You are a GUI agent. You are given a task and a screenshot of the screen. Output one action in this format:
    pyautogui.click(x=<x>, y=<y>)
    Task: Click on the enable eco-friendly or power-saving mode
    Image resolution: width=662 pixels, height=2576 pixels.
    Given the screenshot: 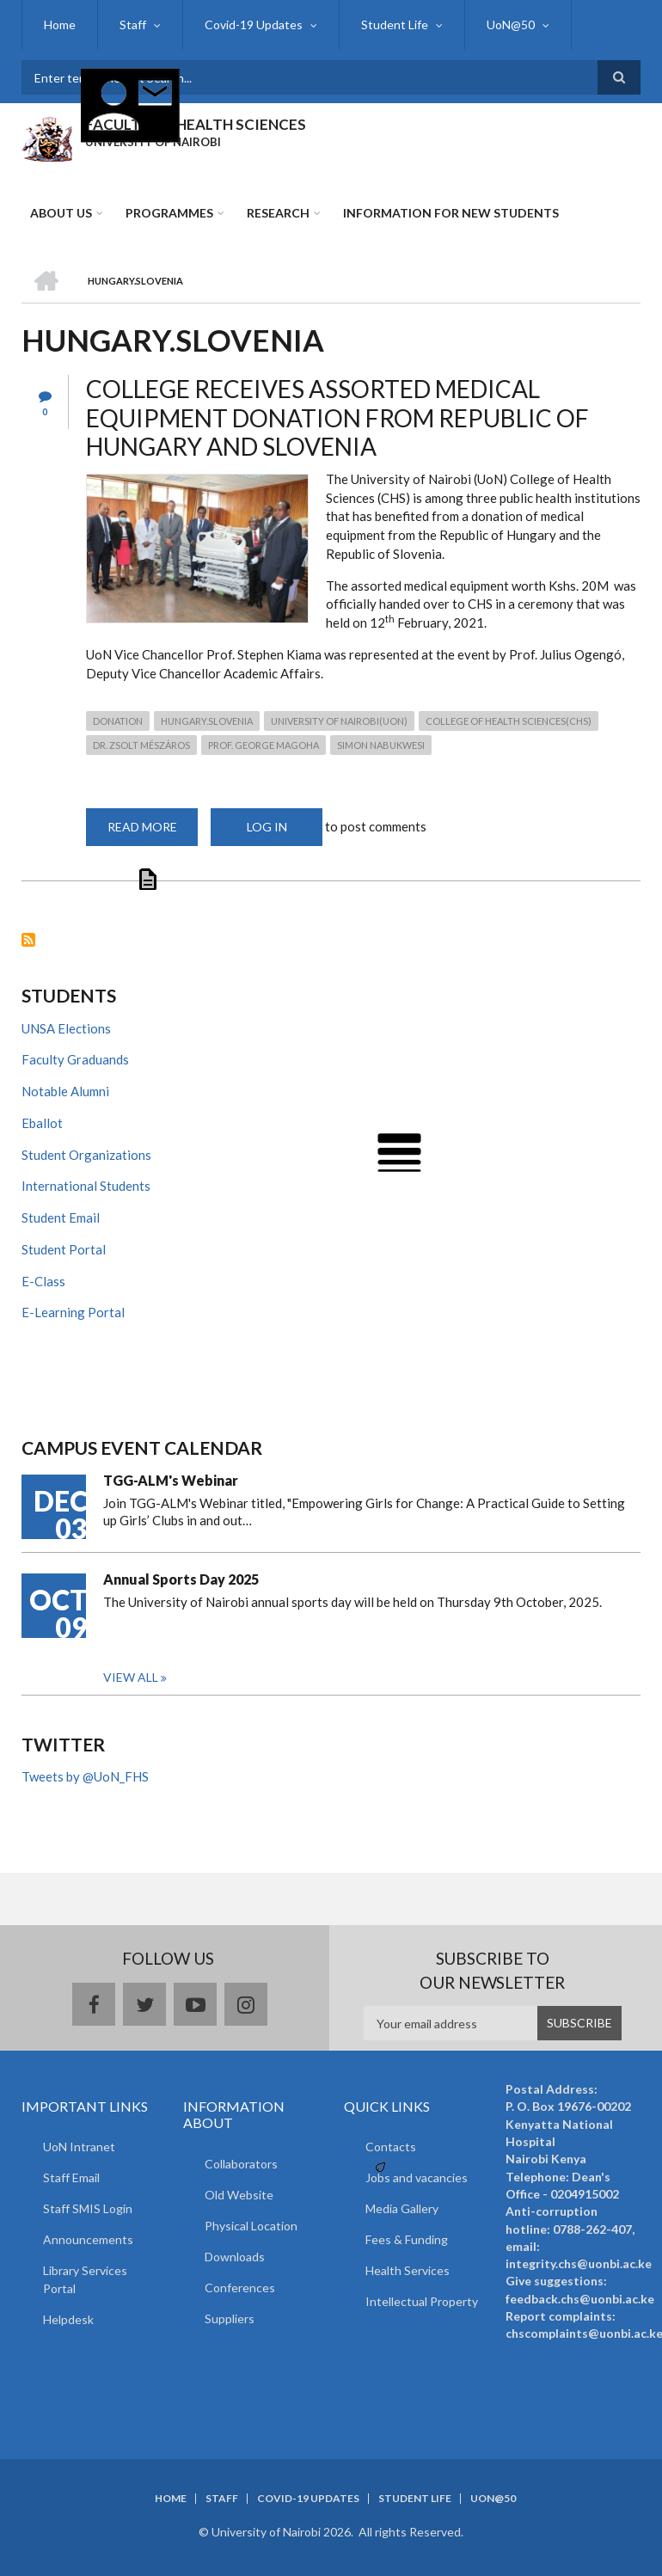 What is the action you would take?
    pyautogui.click(x=380, y=2167)
    